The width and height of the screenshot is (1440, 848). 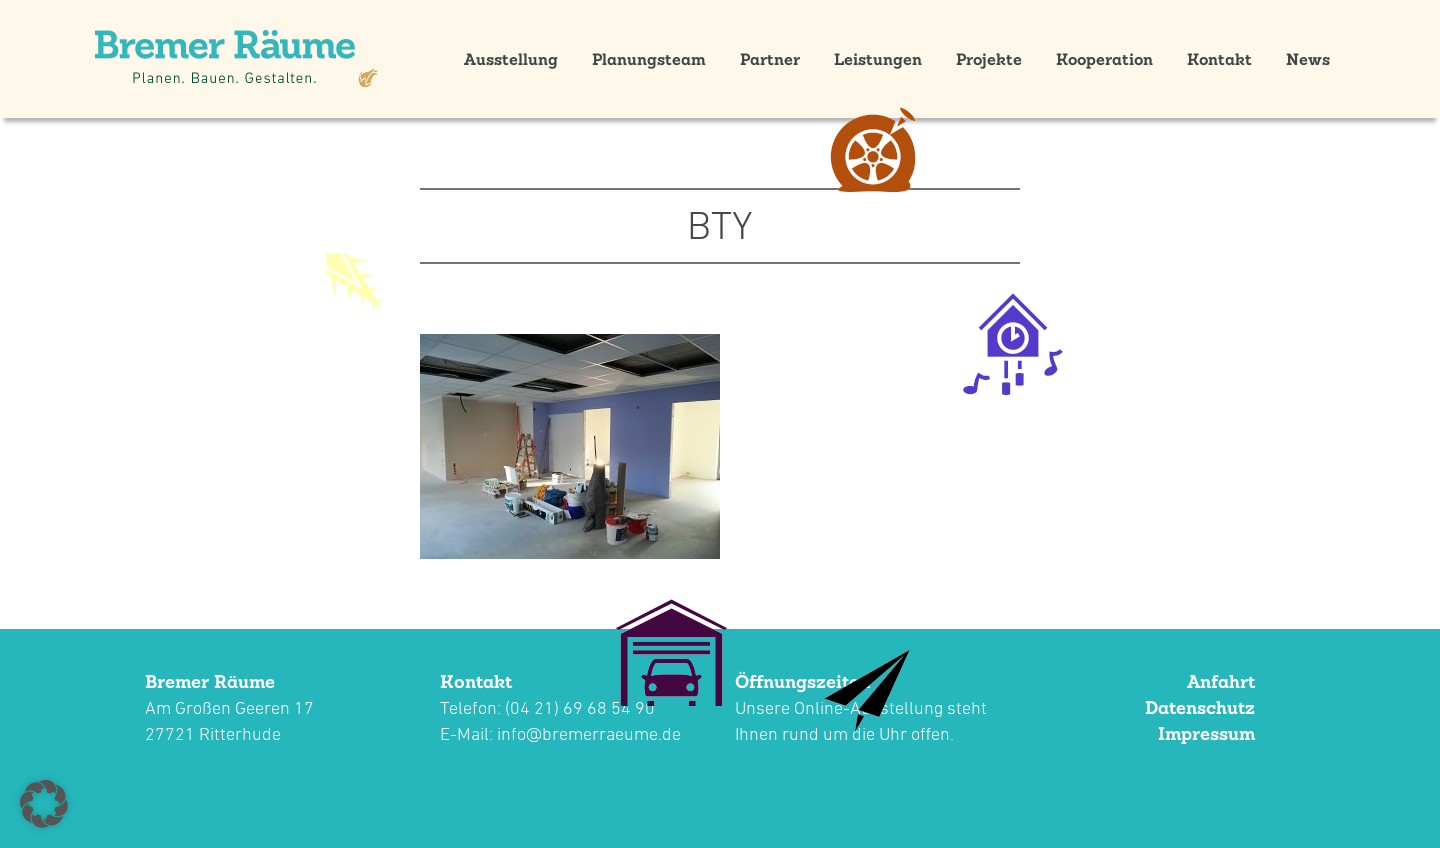 I want to click on select spiked tail attack for creature, so click(x=355, y=282).